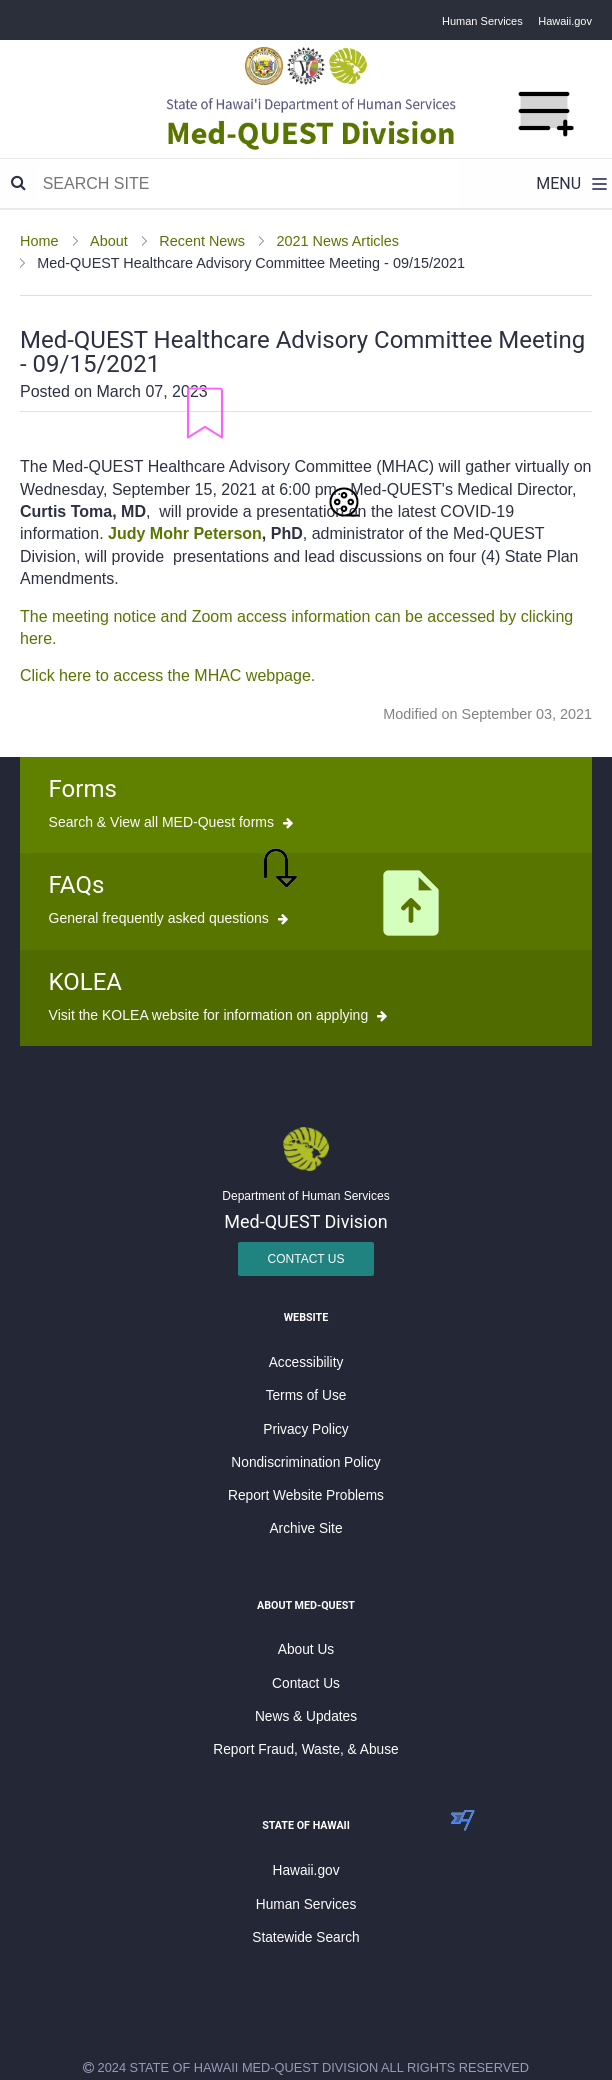 Image resolution: width=612 pixels, height=2080 pixels. I want to click on flag or bookmark an item, so click(462, 1819).